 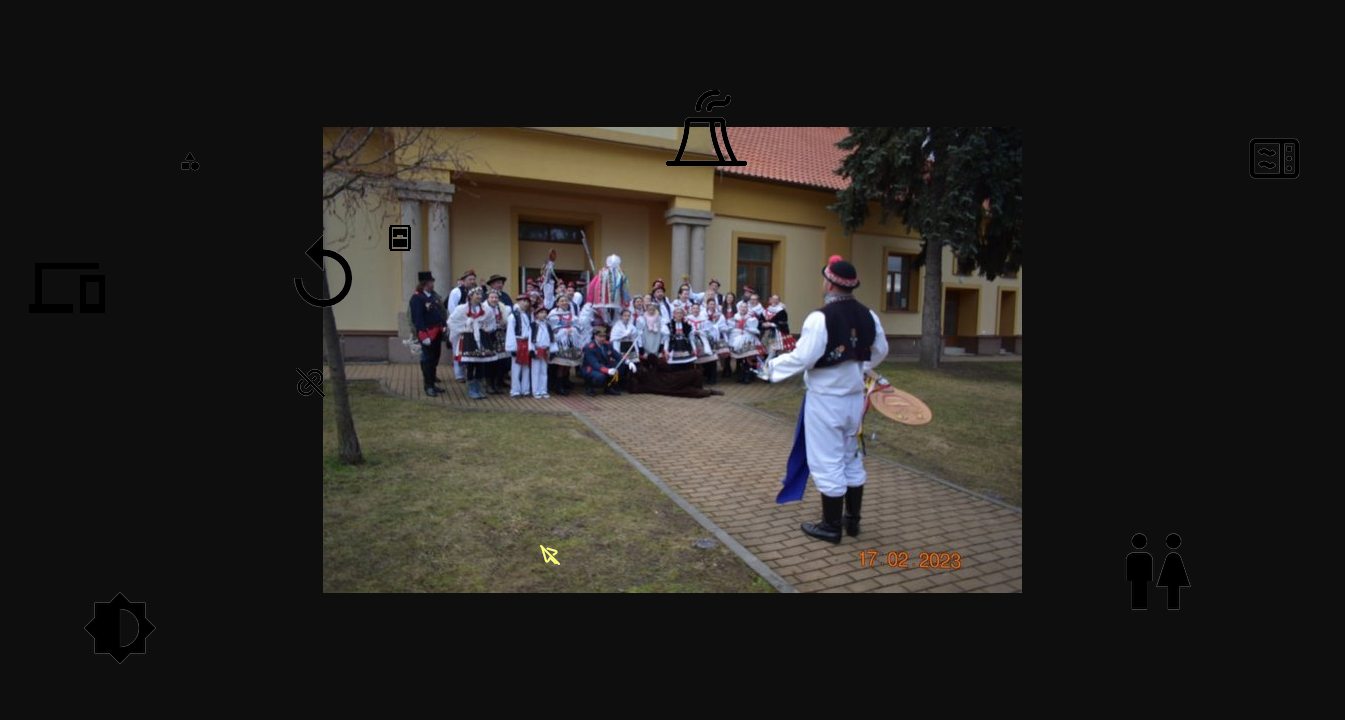 What do you see at coordinates (706, 133) in the screenshot?
I see `indicates nuclear power or energy facility` at bounding box center [706, 133].